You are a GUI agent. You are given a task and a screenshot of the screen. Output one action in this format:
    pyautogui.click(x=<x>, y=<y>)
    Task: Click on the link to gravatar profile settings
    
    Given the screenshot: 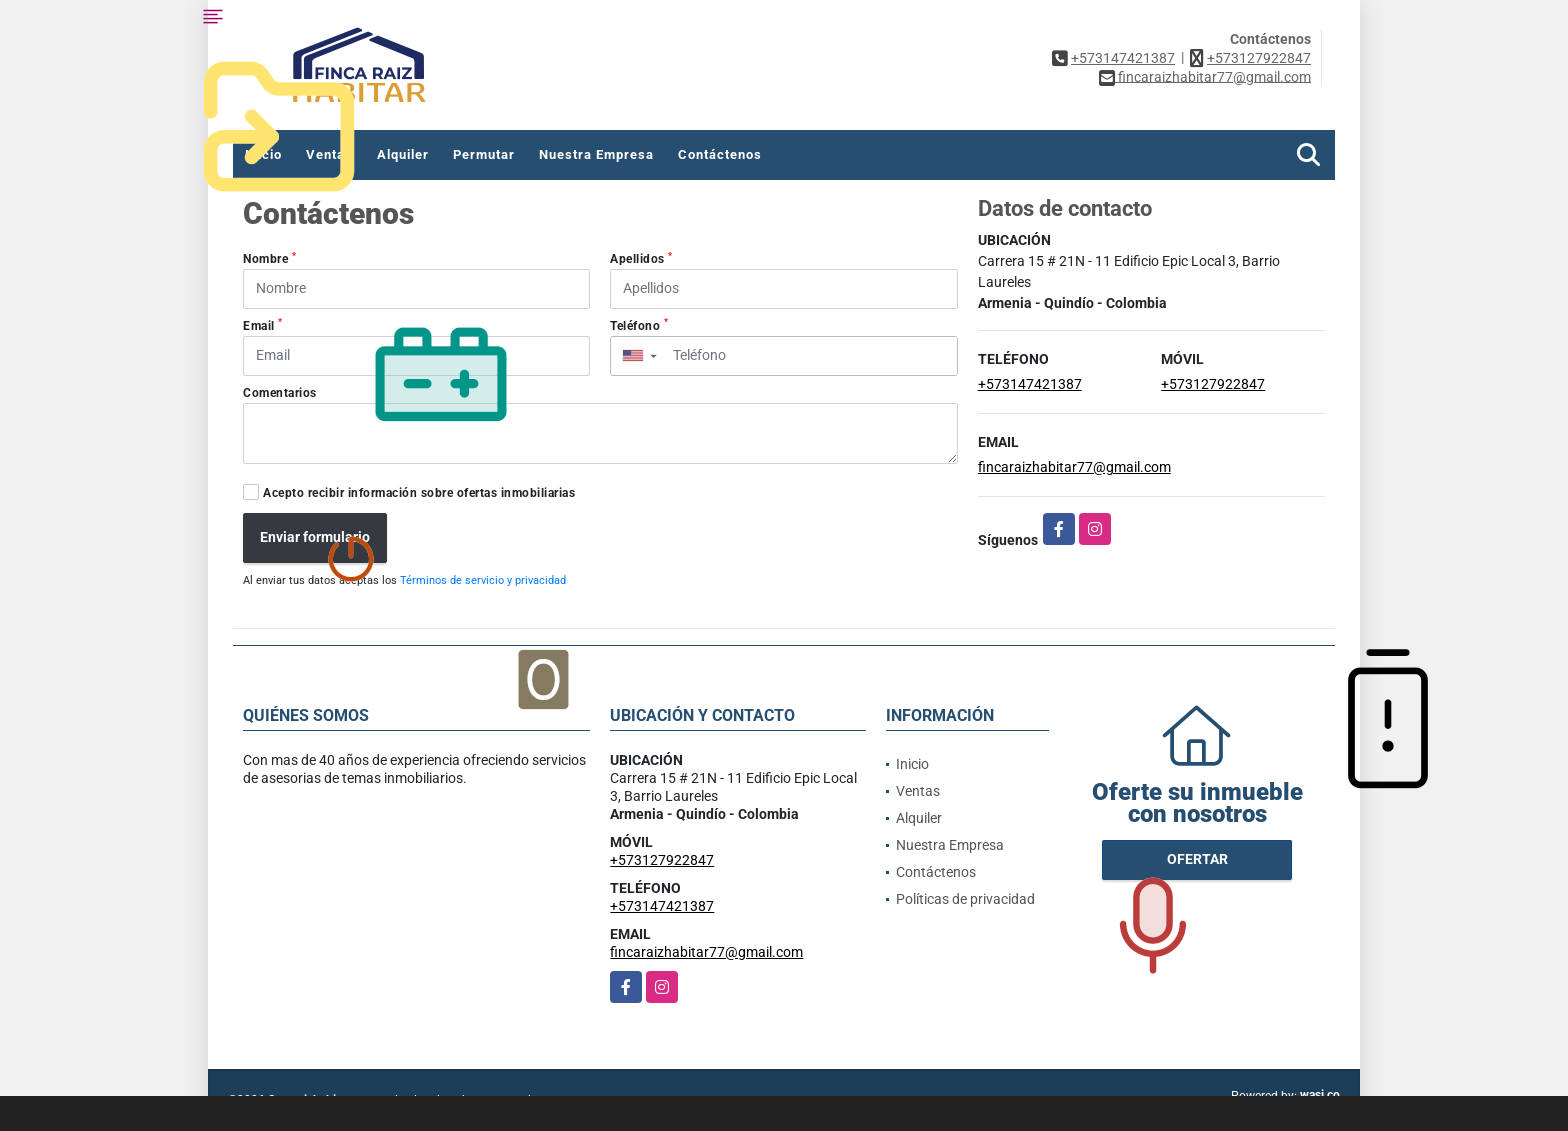 What is the action you would take?
    pyautogui.click(x=351, y=559)
    